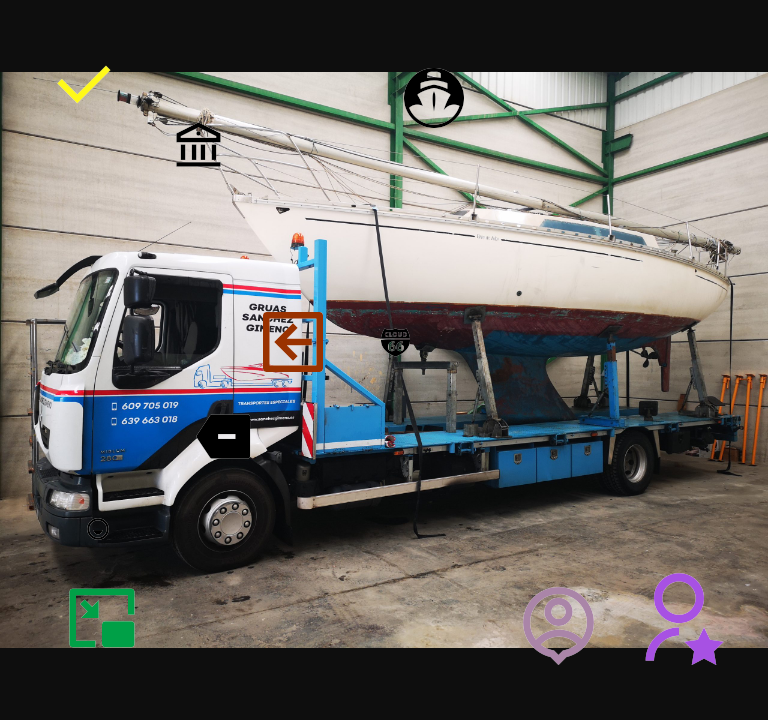  What do you see at coordinates (225, 436) in the screenshot?
I see `delete the last character entered` at bounding box center [225, 436].